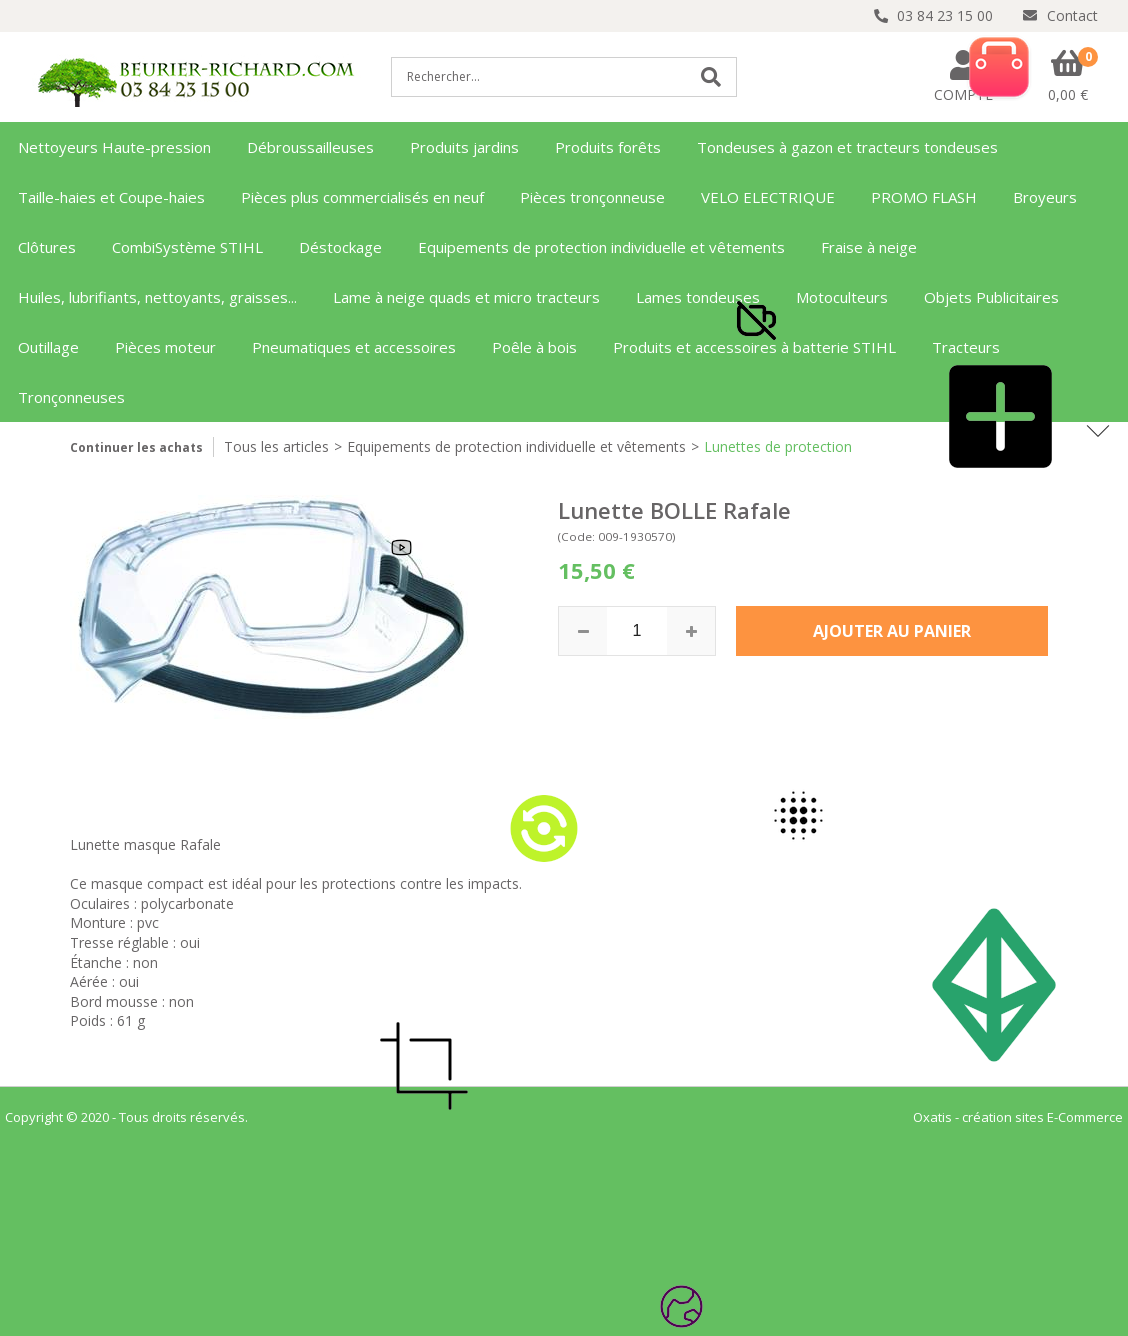  Describe the element at coordinates (424, 1066) in the screenshot. I see `crop an image` at that location.